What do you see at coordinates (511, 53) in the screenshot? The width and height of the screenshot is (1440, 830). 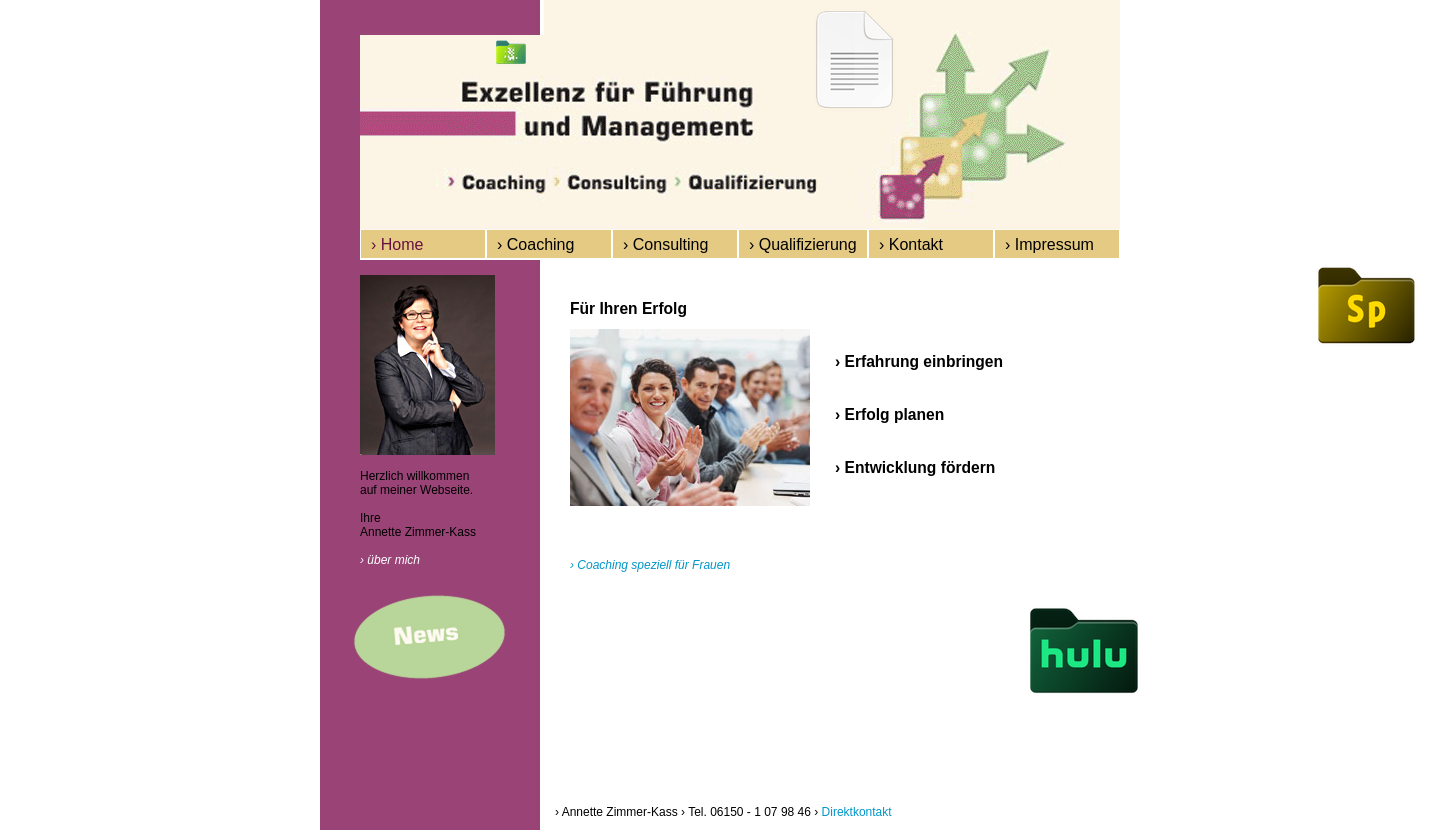 I see `open your GameJolt games folder` at bounding box center [511, 53].